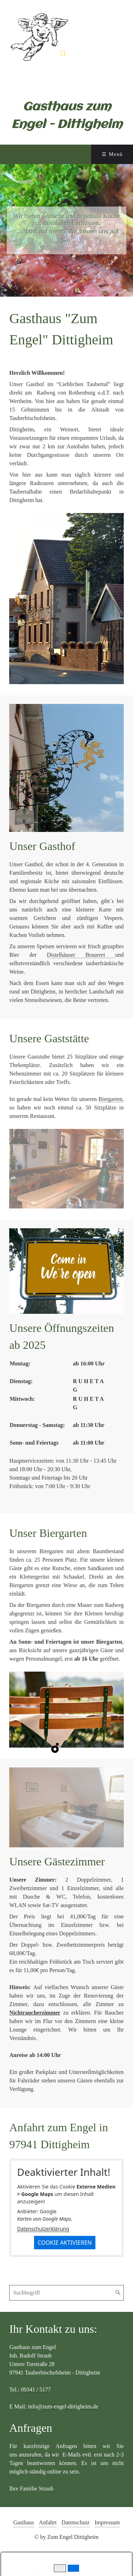 The image size is (133, 2576). What do you see at coordinates (63, 53) in the screenshot?
I see `super user community logo` at bounding box center [63, 53].